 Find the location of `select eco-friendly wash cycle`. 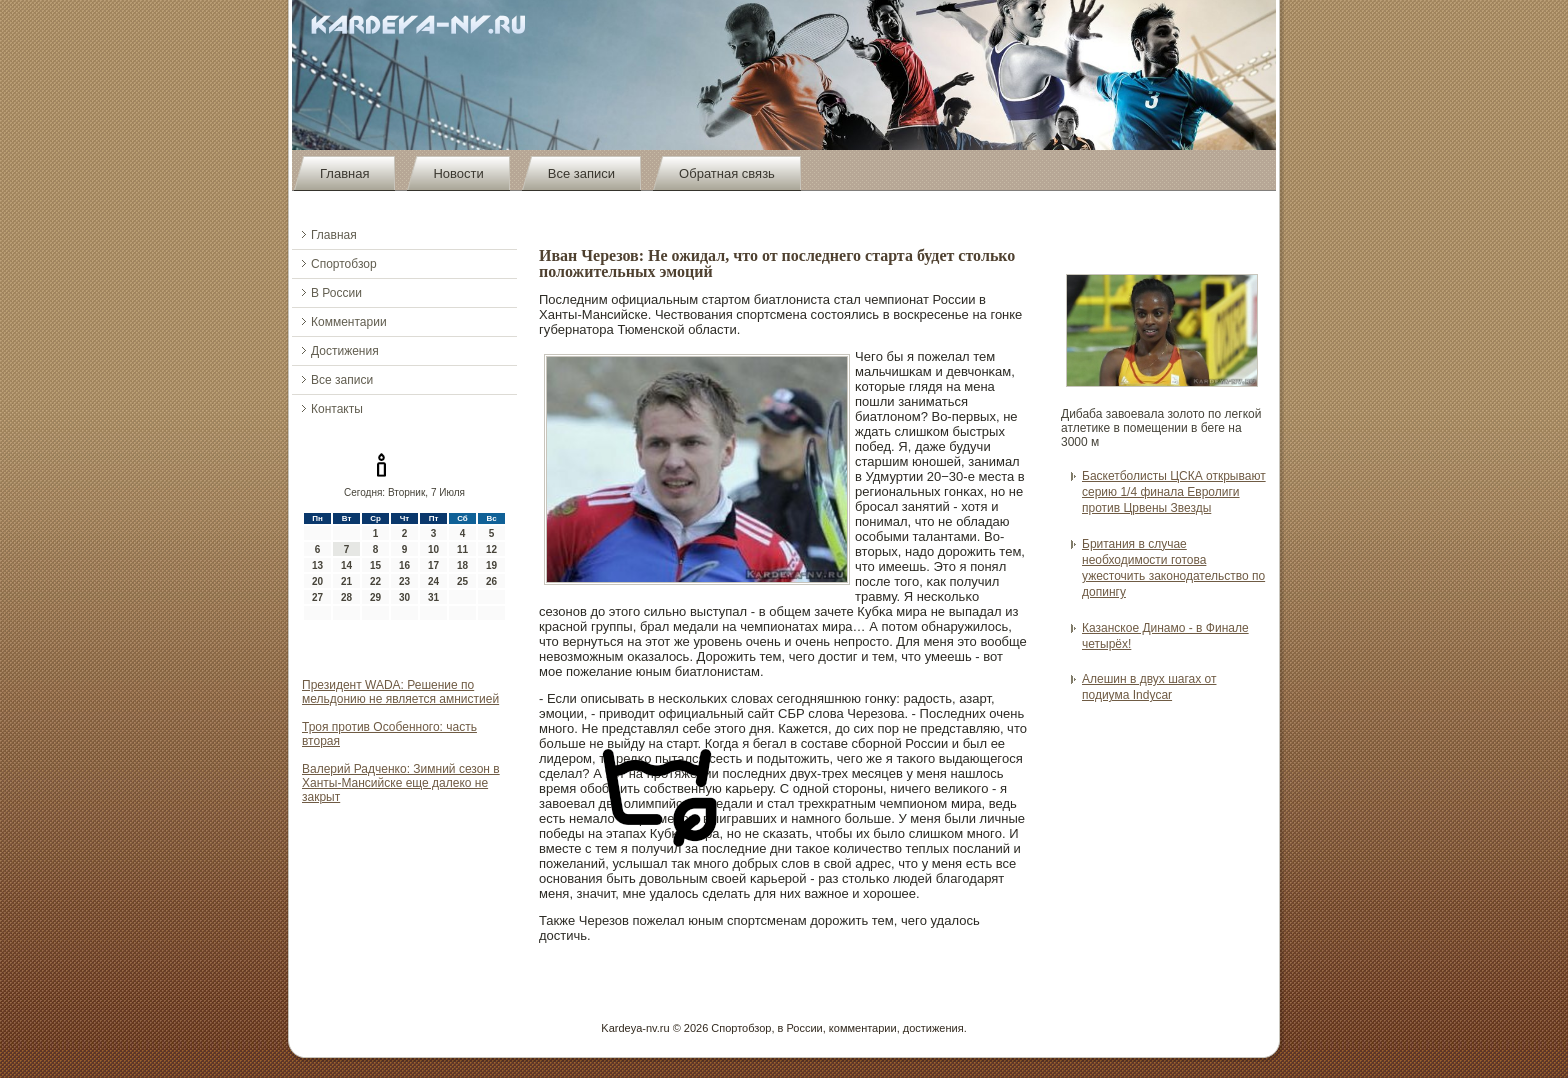

select eco-friendly wash cycle is located at coordinates (657, 787).